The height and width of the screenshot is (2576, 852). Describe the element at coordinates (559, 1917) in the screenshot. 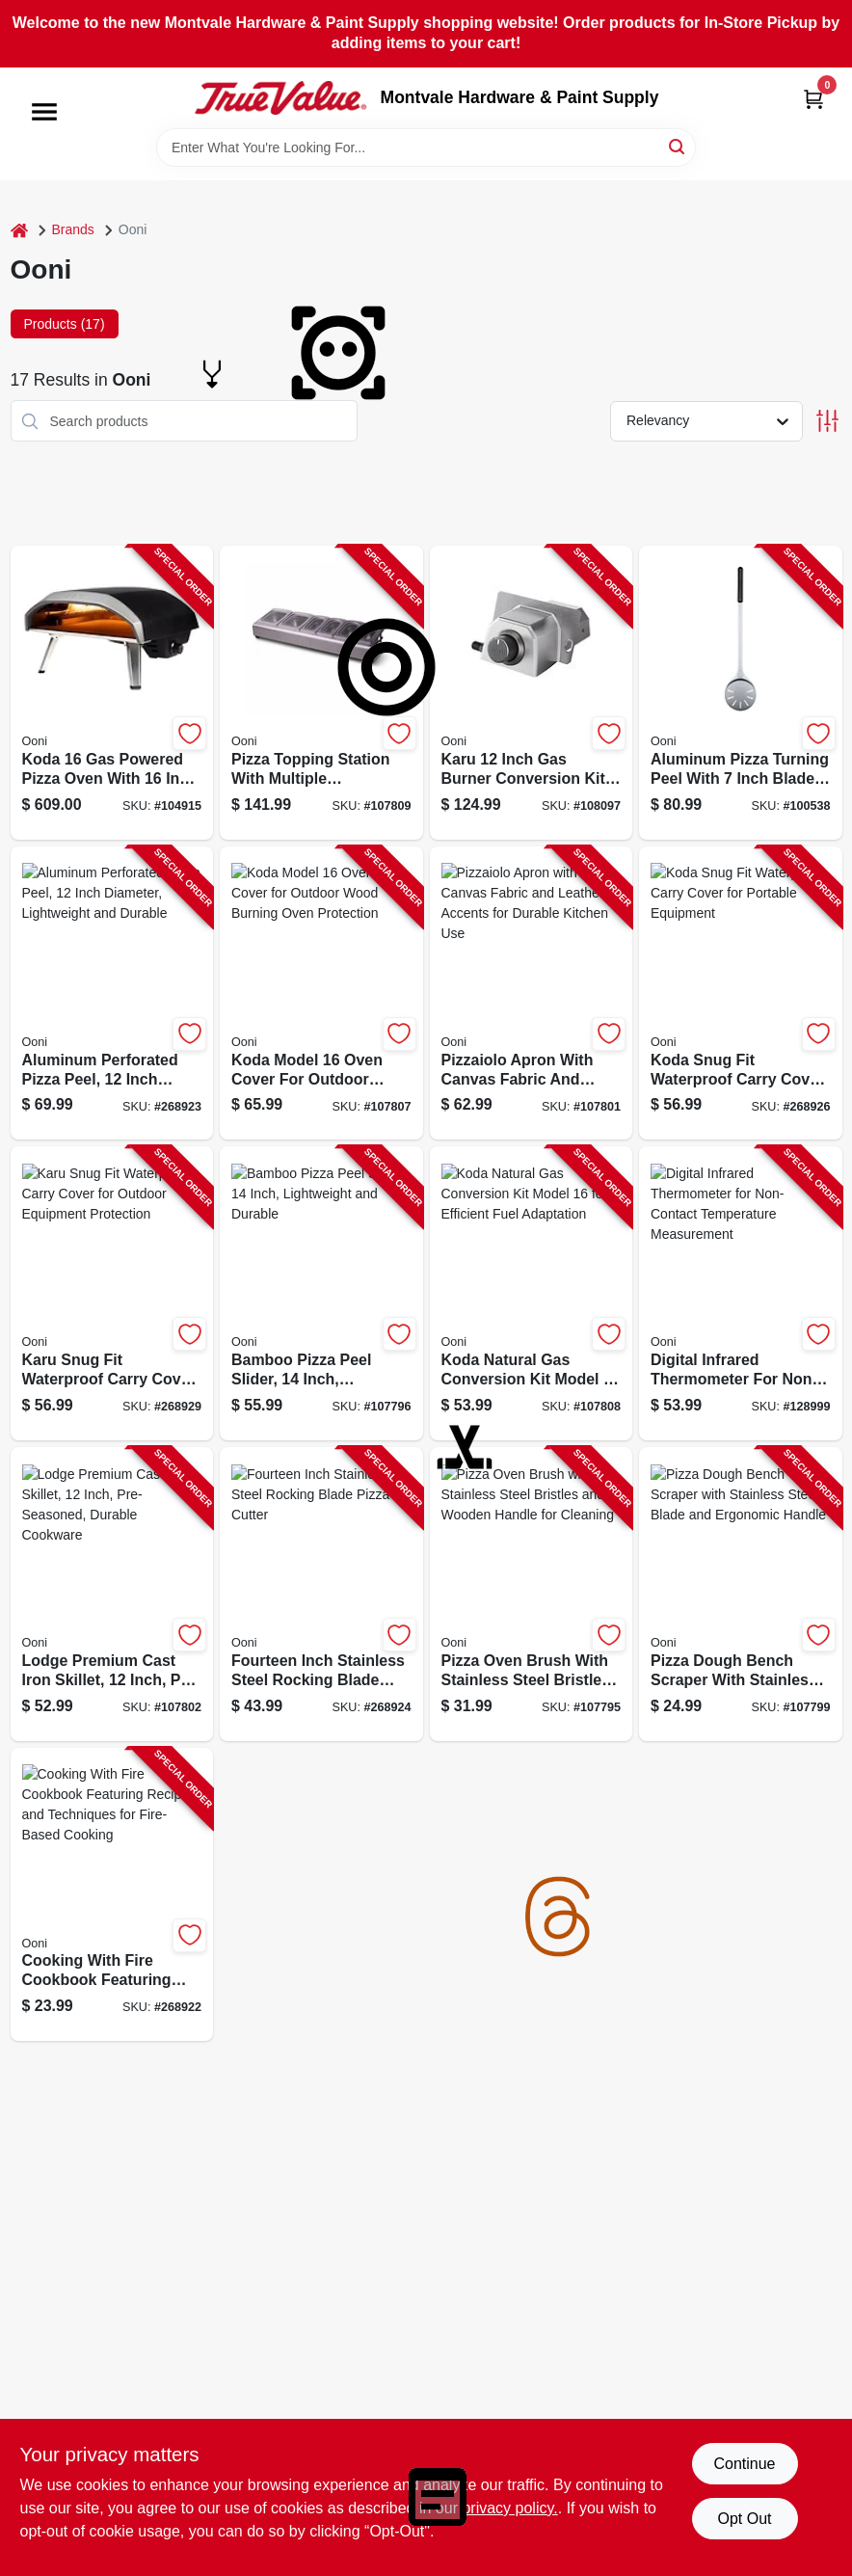

I see `open the Threads app` at that location.